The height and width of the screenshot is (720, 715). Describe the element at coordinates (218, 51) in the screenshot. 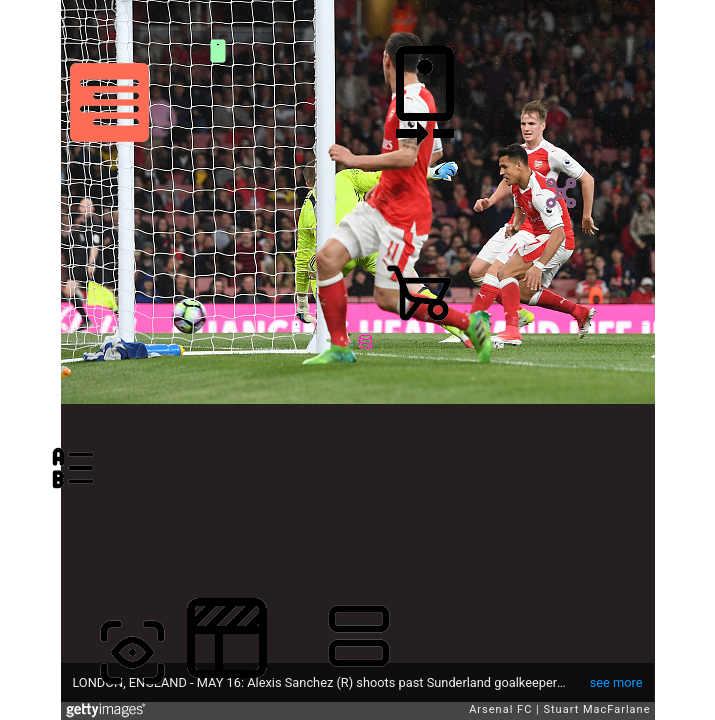

I see `access device camera from mobile` at that location.